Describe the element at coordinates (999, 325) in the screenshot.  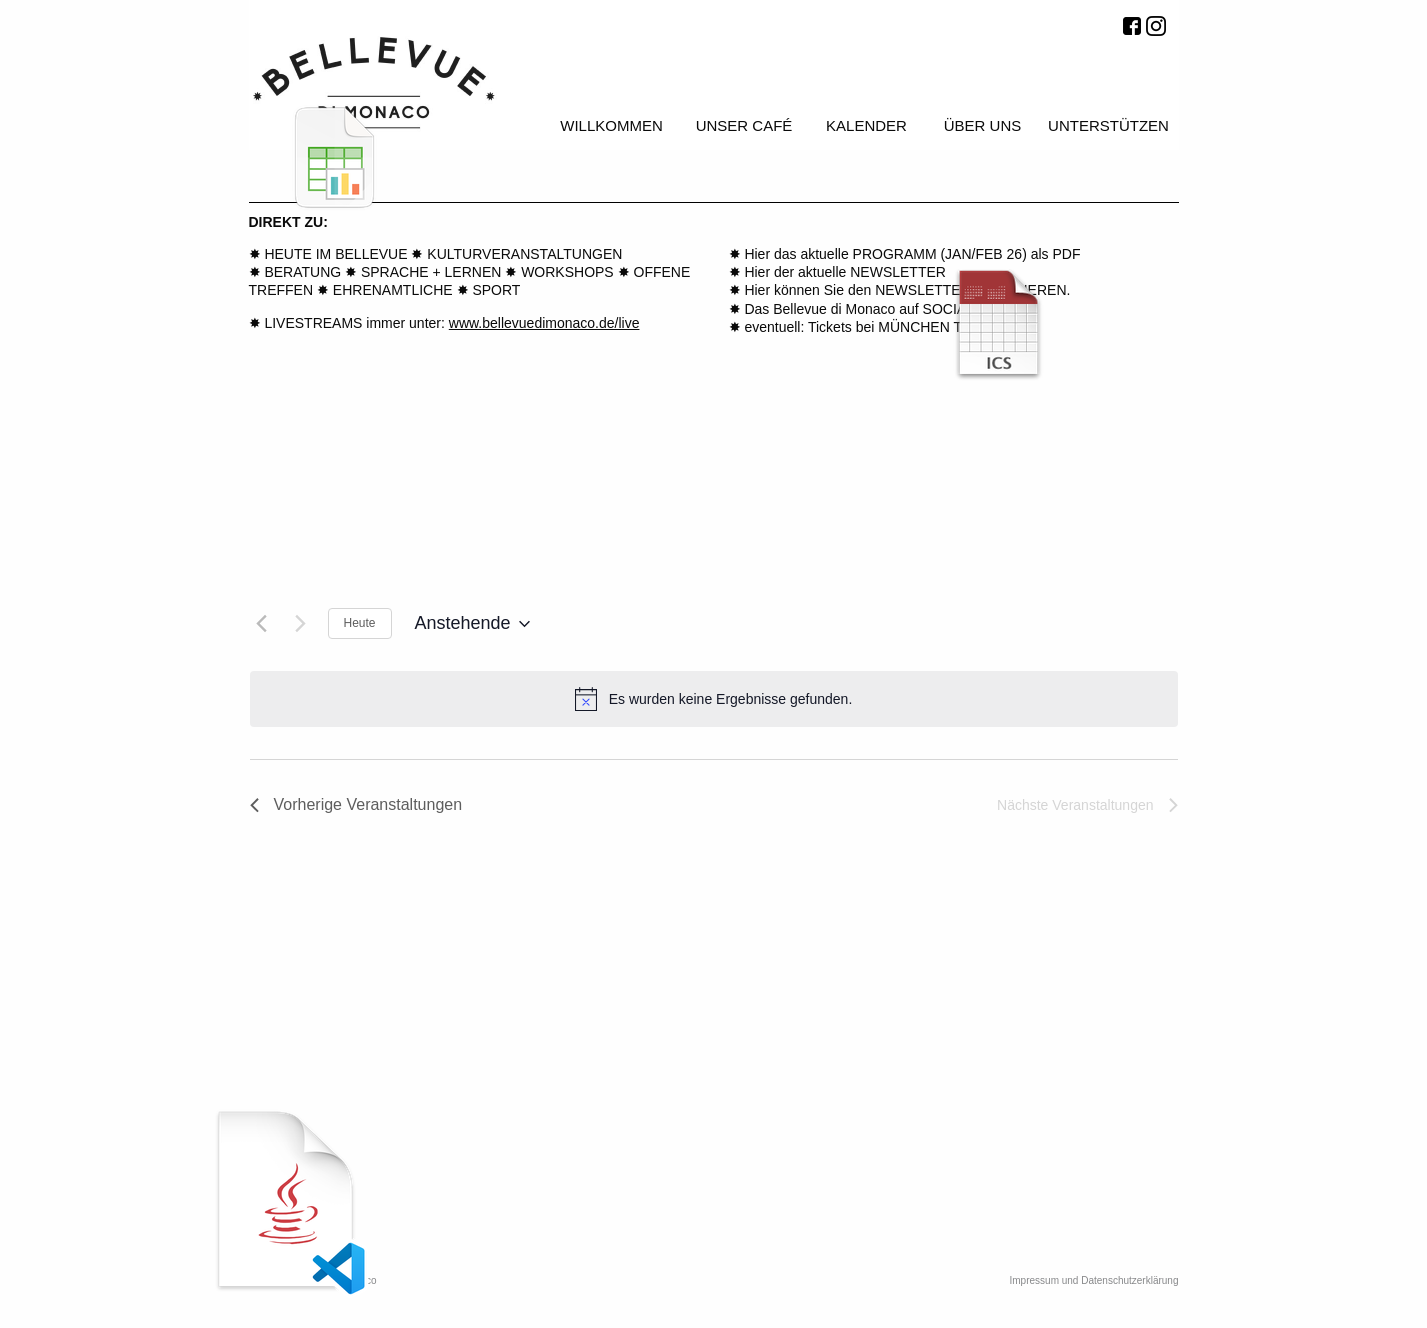
I see `open or import an ICS calendar file` at that location.